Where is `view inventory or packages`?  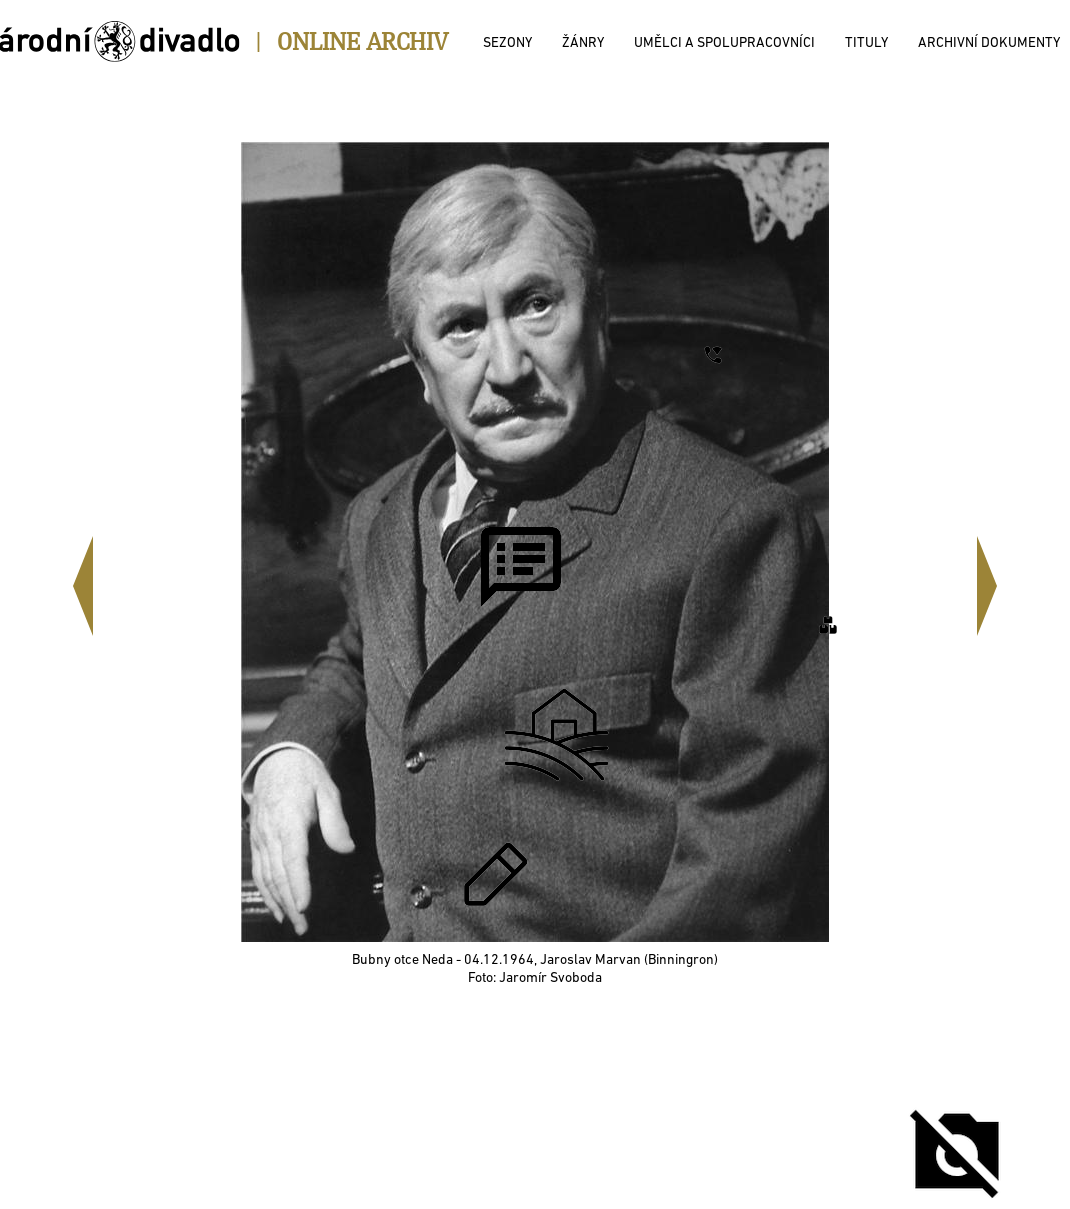 view inventory or packages is located at coordinates (828, 625).